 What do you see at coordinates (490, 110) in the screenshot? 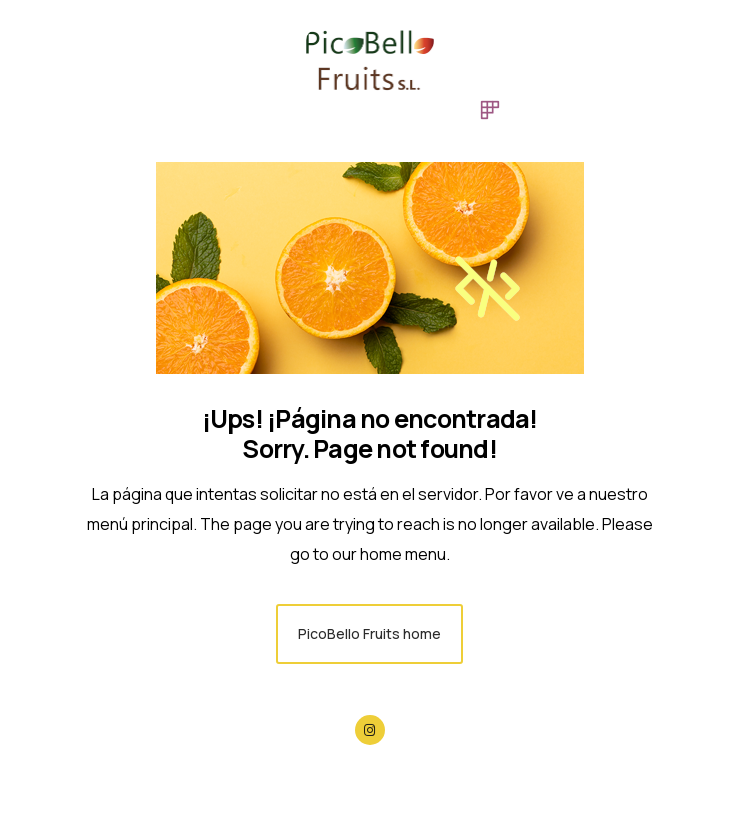
I see `view cohort analysis chart` at bounding box center [490, 110].